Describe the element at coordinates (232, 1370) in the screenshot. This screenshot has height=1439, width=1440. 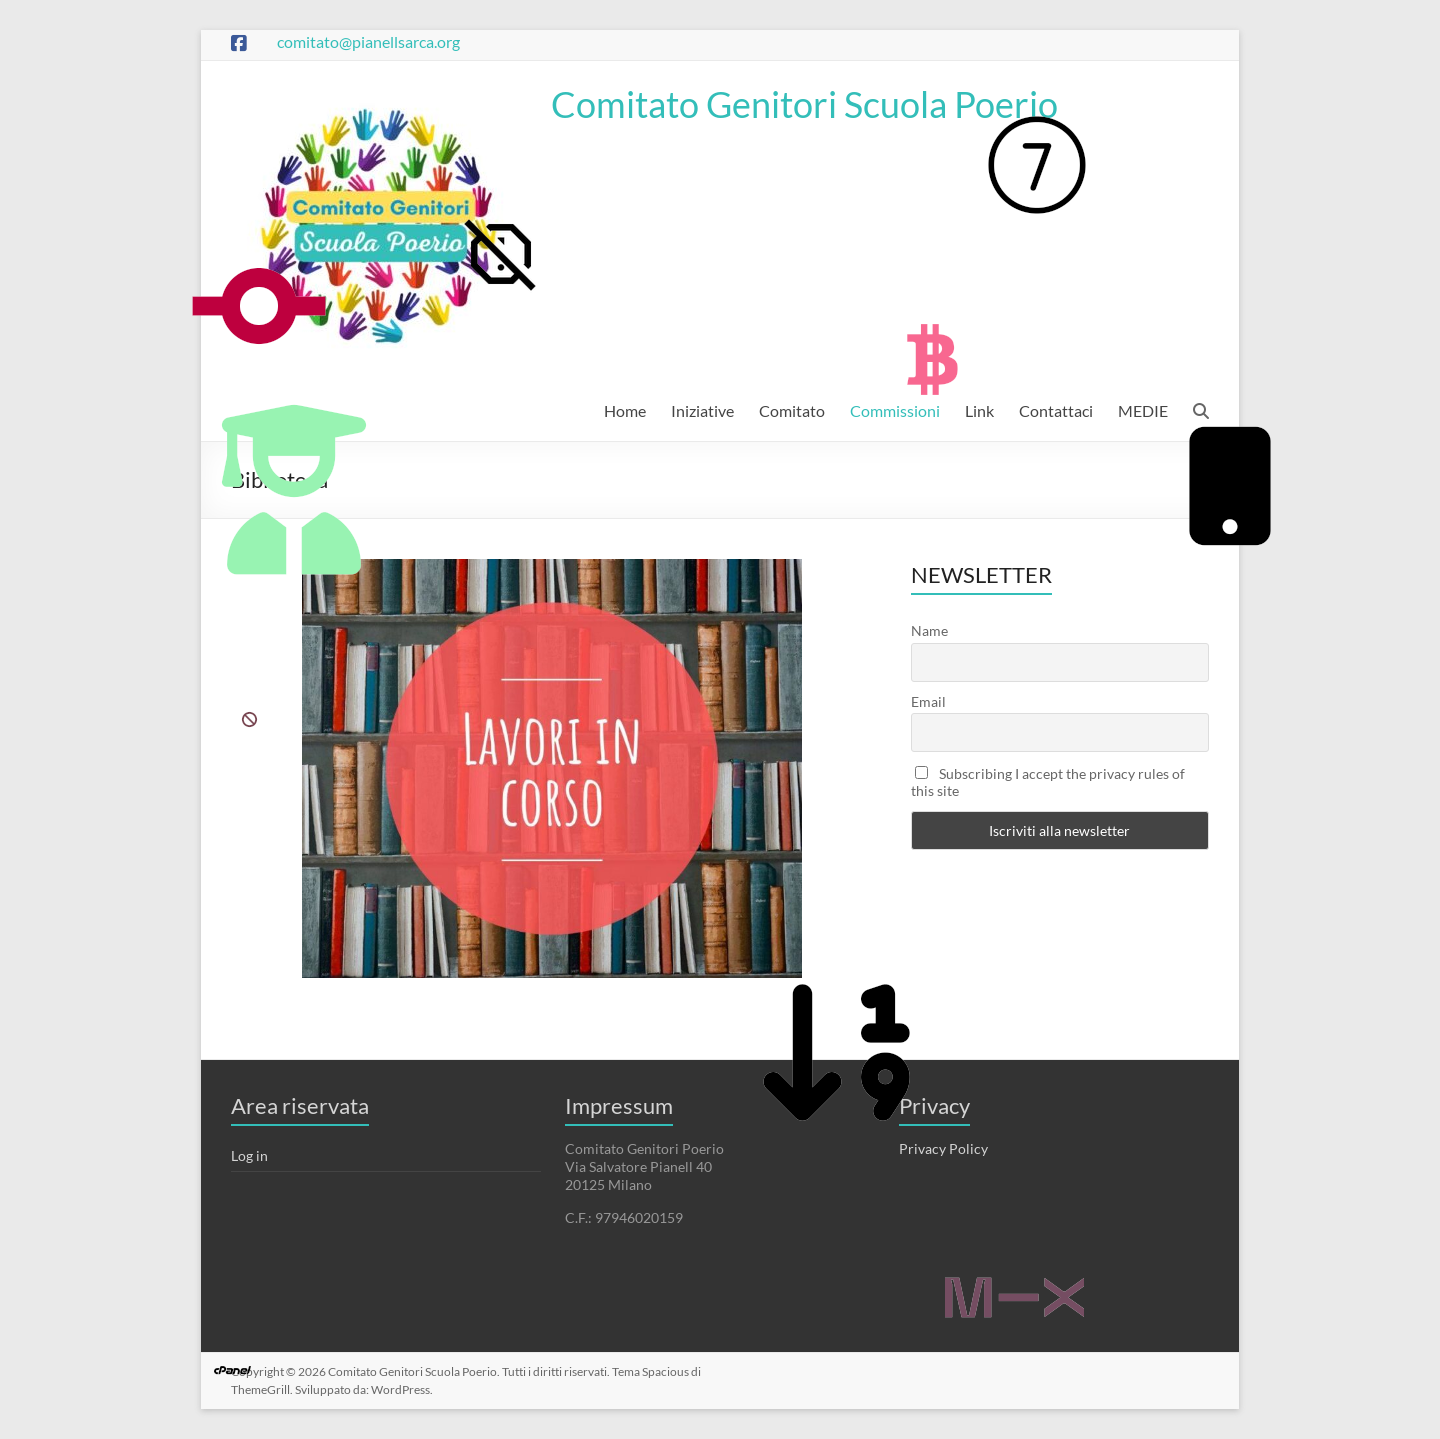
I see `access cPanel web hosting control panel` at that location.